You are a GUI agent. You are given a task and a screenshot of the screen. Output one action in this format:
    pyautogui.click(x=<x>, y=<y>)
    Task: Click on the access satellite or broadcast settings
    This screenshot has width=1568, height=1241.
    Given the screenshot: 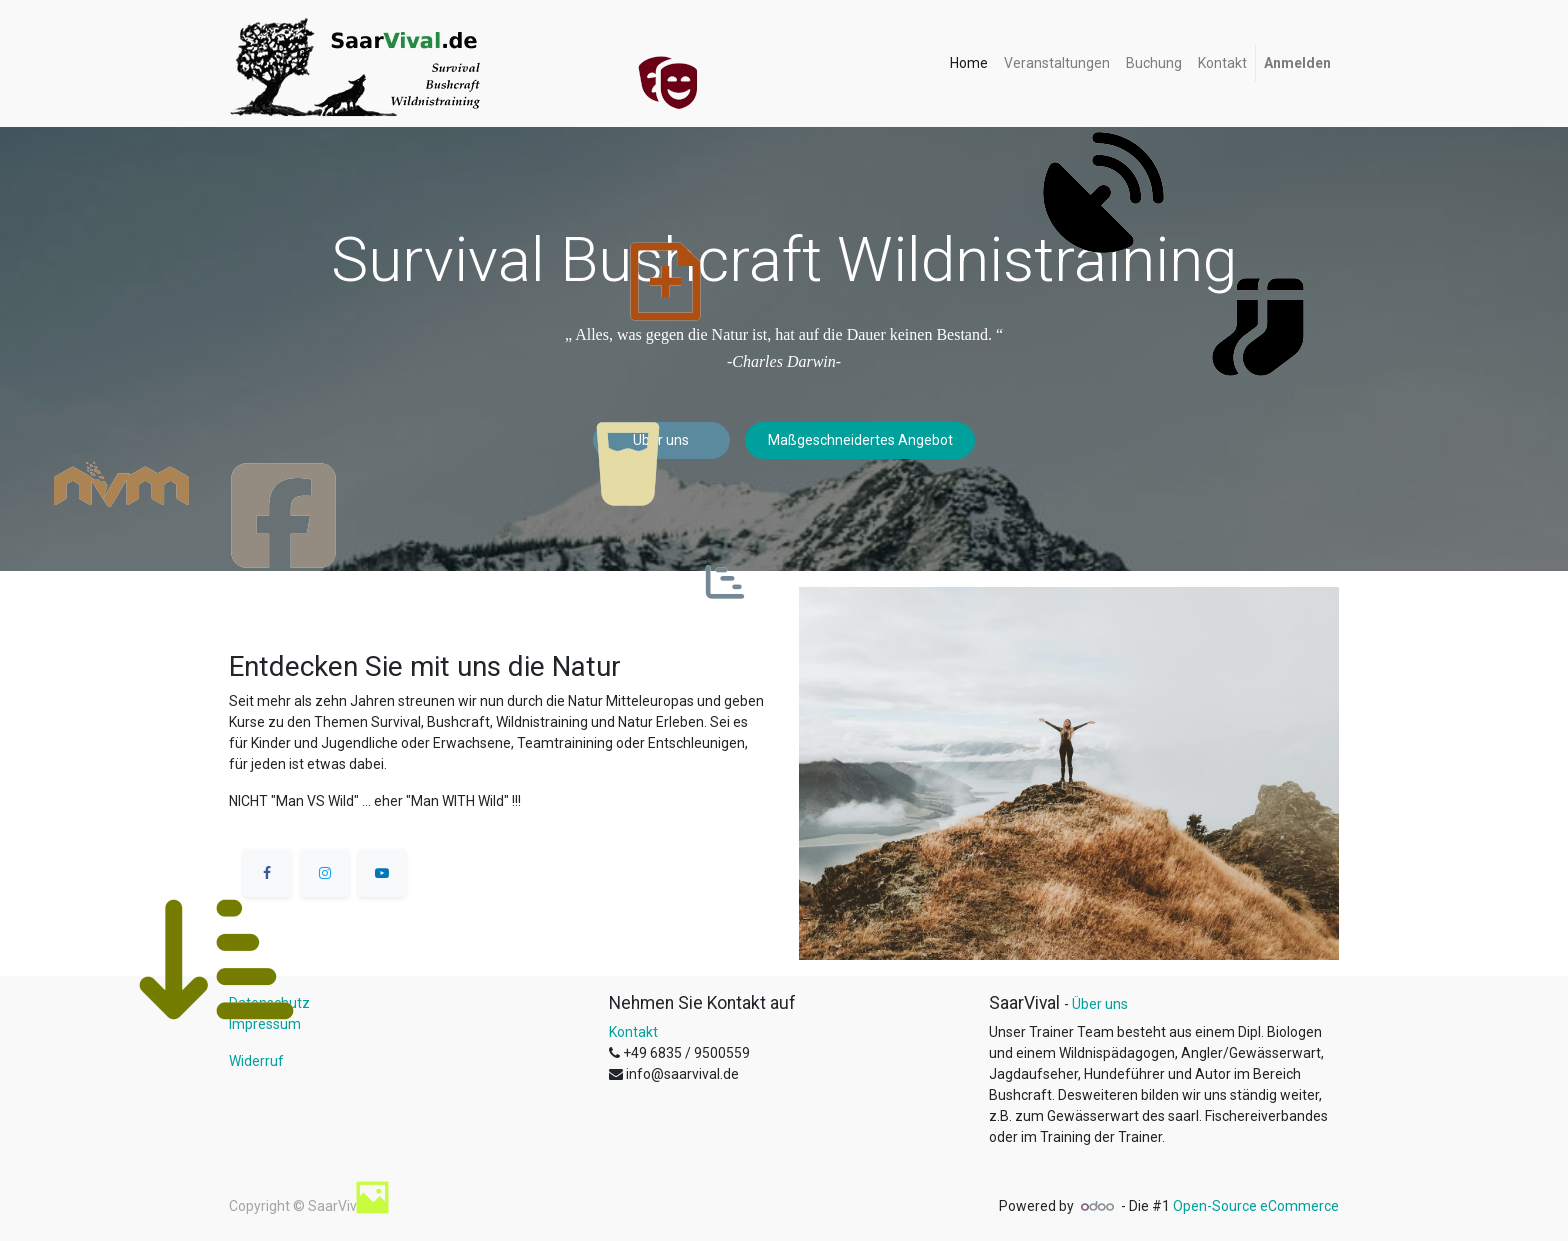 What is the action you would take?
    pyautogui.click(x=1103, y=192)
    